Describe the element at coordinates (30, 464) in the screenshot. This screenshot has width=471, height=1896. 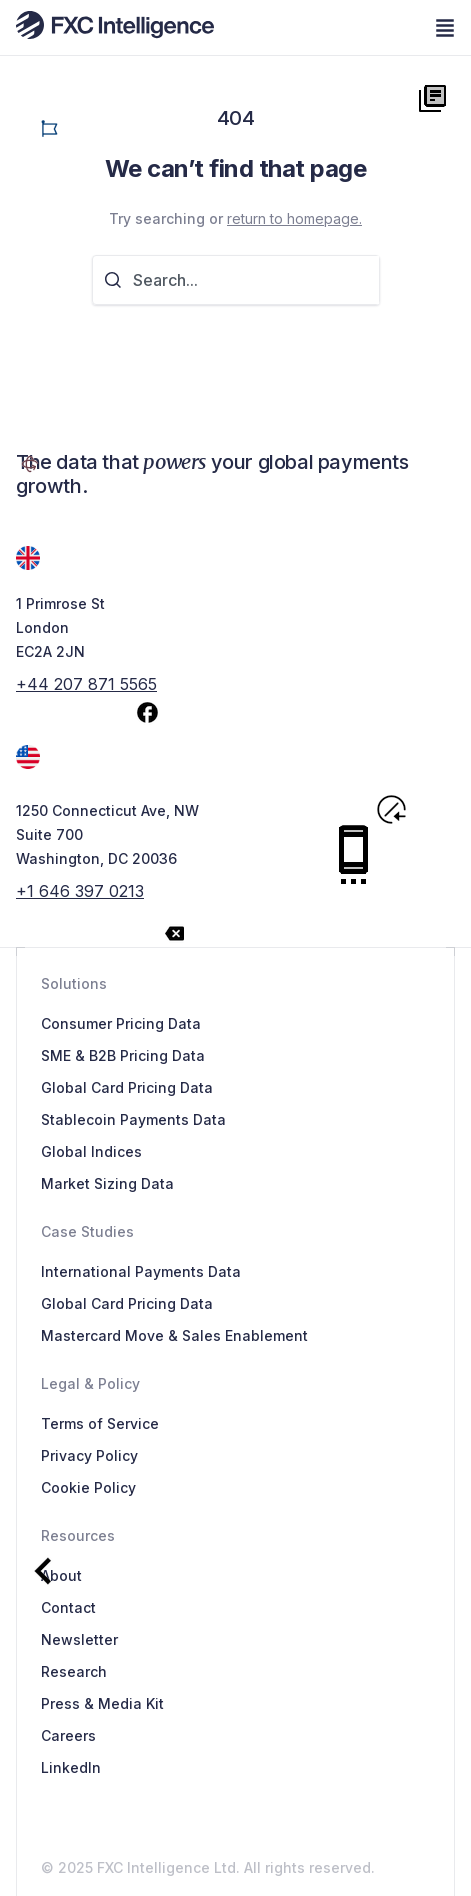
I see `rotate object in 3D space` at that location.